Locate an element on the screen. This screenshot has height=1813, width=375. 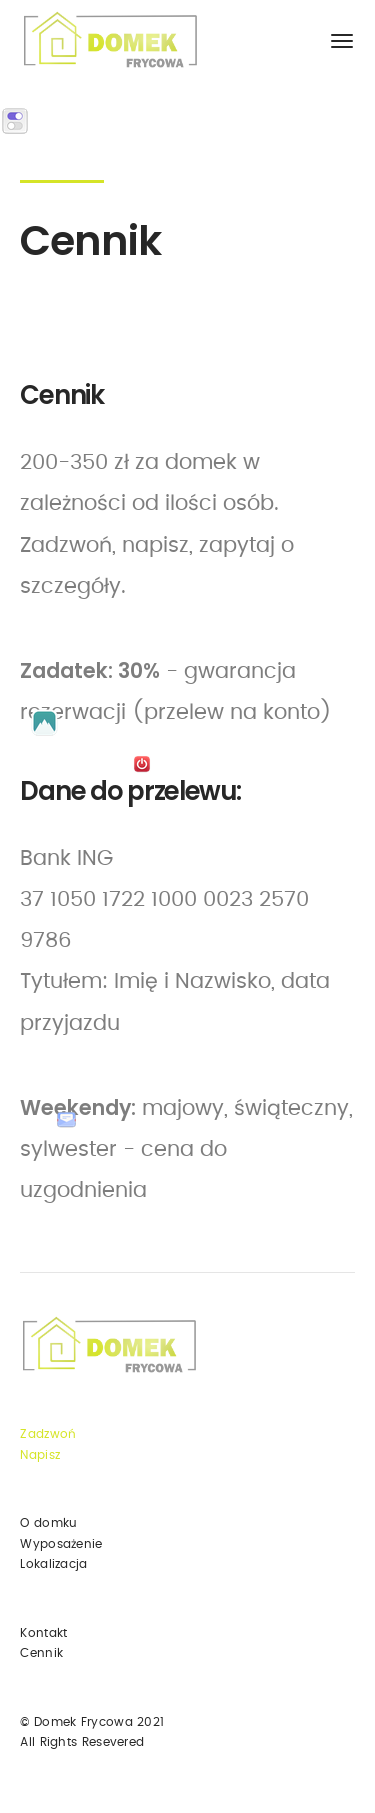
open gnome tweaks to customize system settings is located at coordinates (15, 121).